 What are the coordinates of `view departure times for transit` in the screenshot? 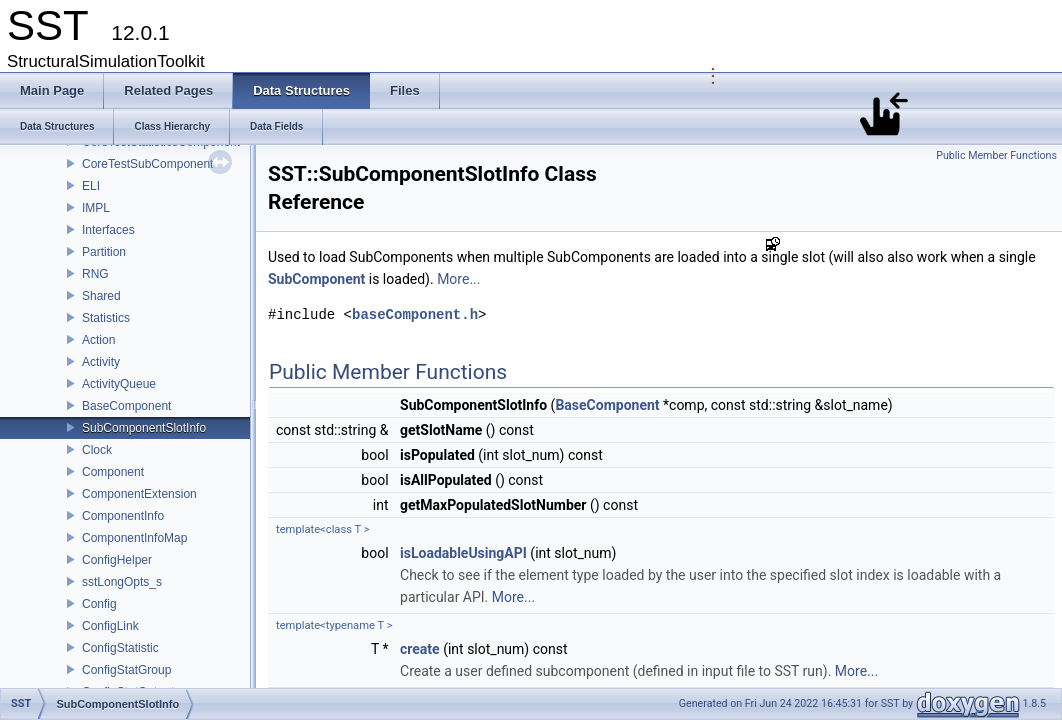 It's located at (773, 244).